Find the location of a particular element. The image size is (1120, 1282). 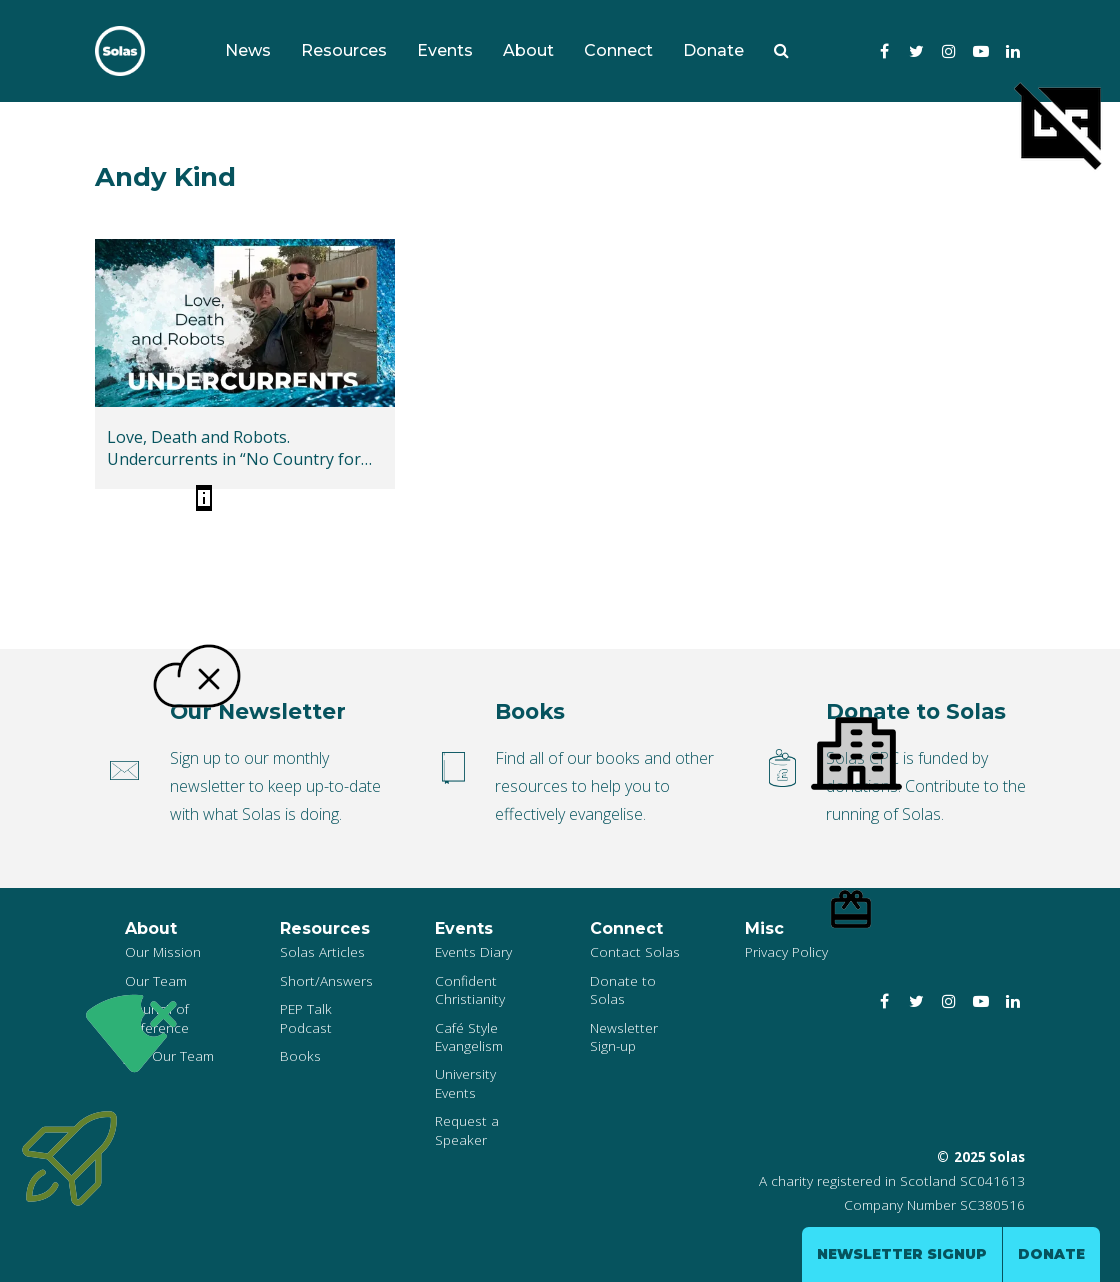

view device information is located at coordinates (204, 498).